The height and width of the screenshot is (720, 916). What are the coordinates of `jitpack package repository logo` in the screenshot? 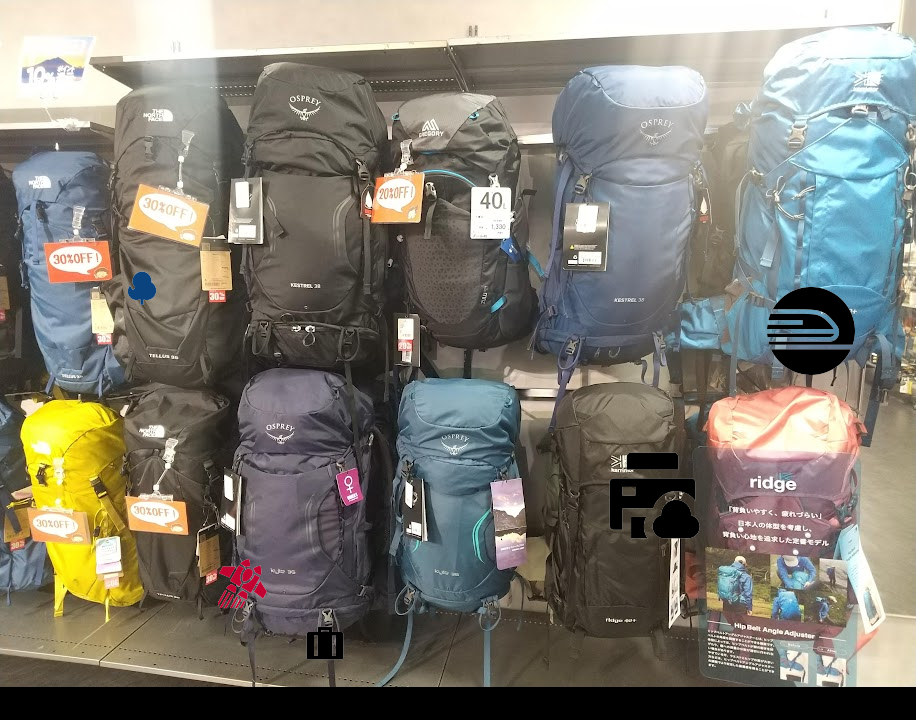 It's located at (242, 583).